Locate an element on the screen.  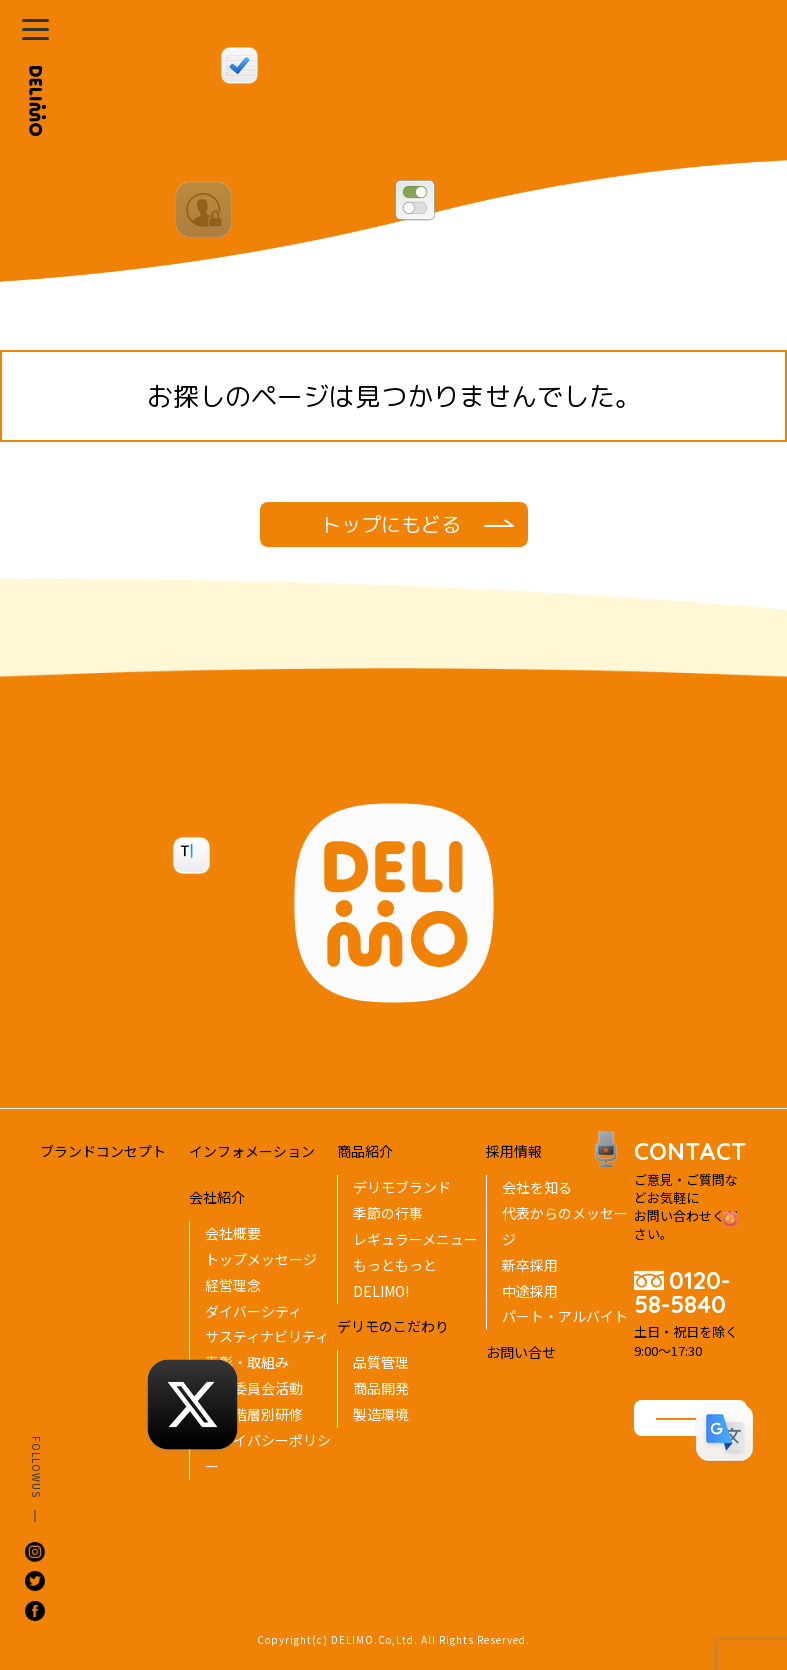
configure network information service (NIS) settings is located at coordinates (203, 209).